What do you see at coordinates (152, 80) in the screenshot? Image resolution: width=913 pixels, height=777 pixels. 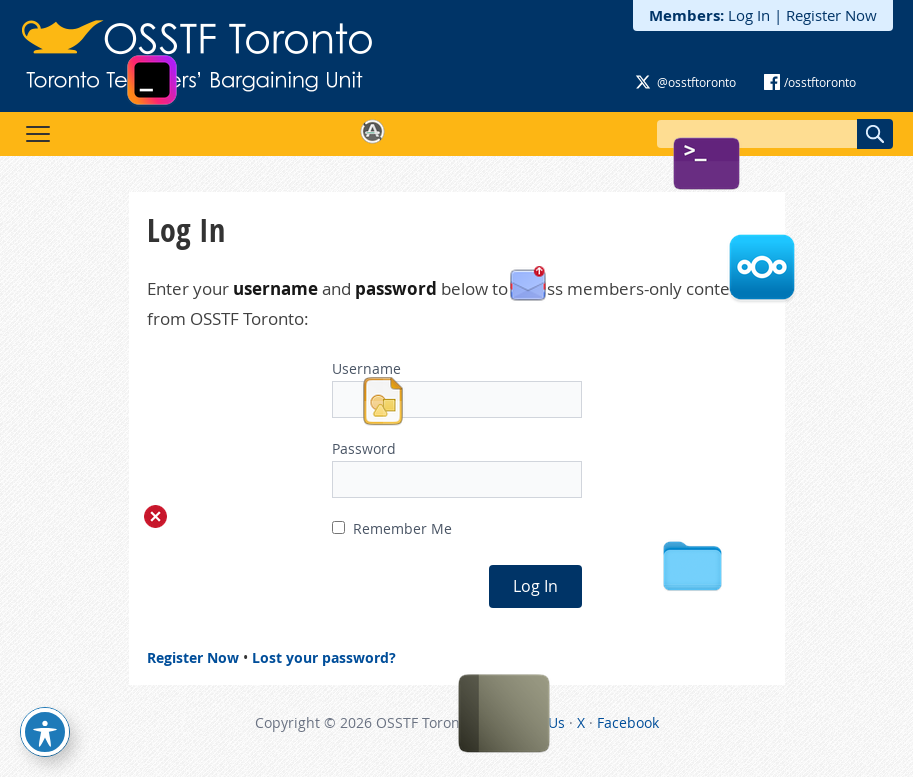 I see `open jetbrains toolbox to manage ides` at bounding box center [152, 80].